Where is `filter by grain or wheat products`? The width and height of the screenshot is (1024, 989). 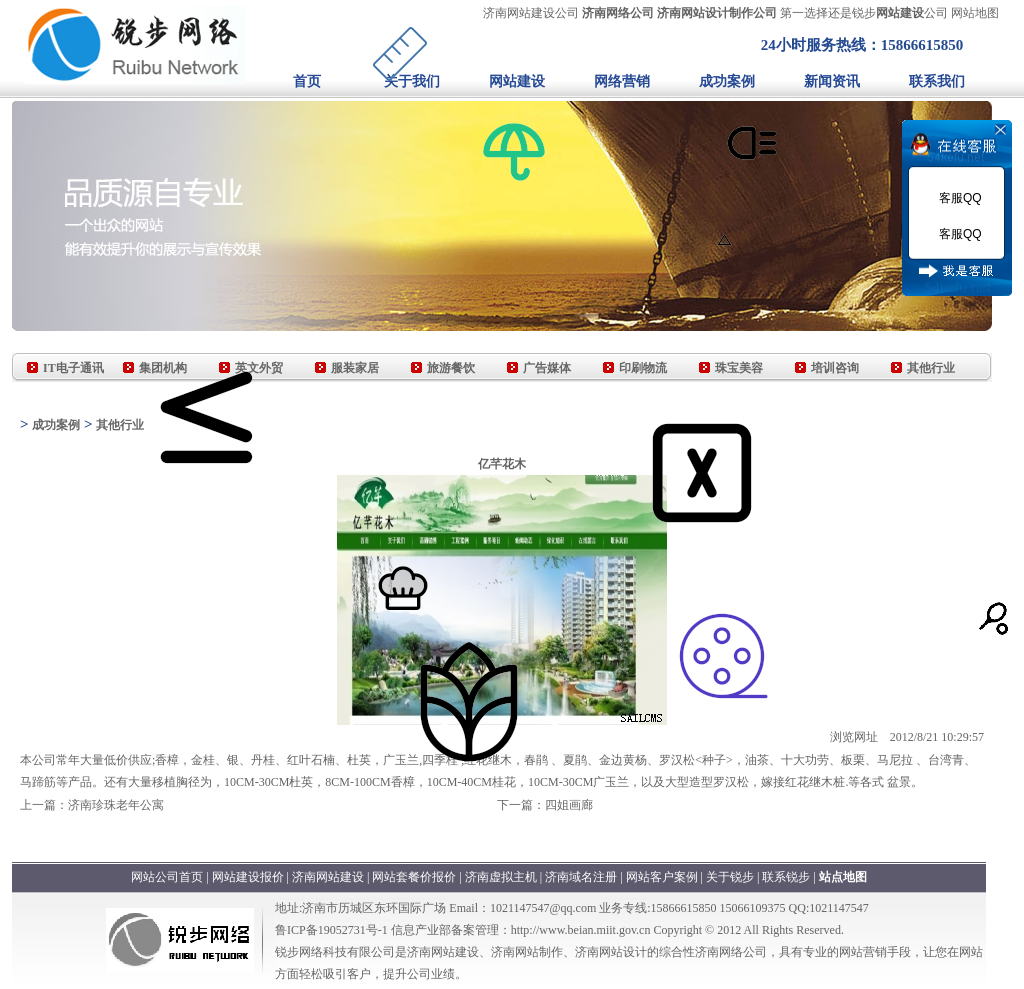 filter by grain or wheat products is located at coordinates (469, 704).